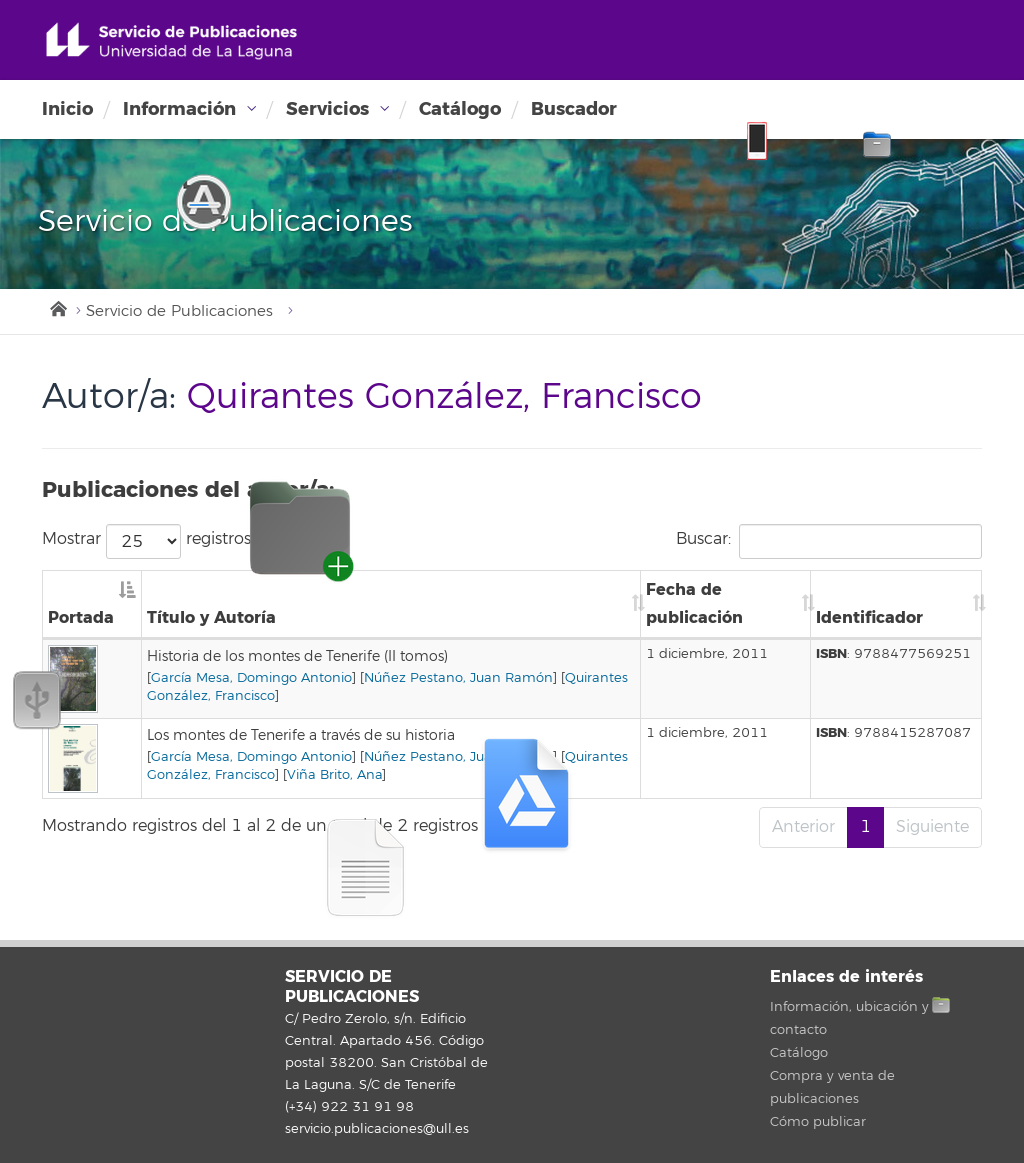 The height and width of the screenshot is (1163, 1024). I want to click on open the software update manager, so click(204, 202).